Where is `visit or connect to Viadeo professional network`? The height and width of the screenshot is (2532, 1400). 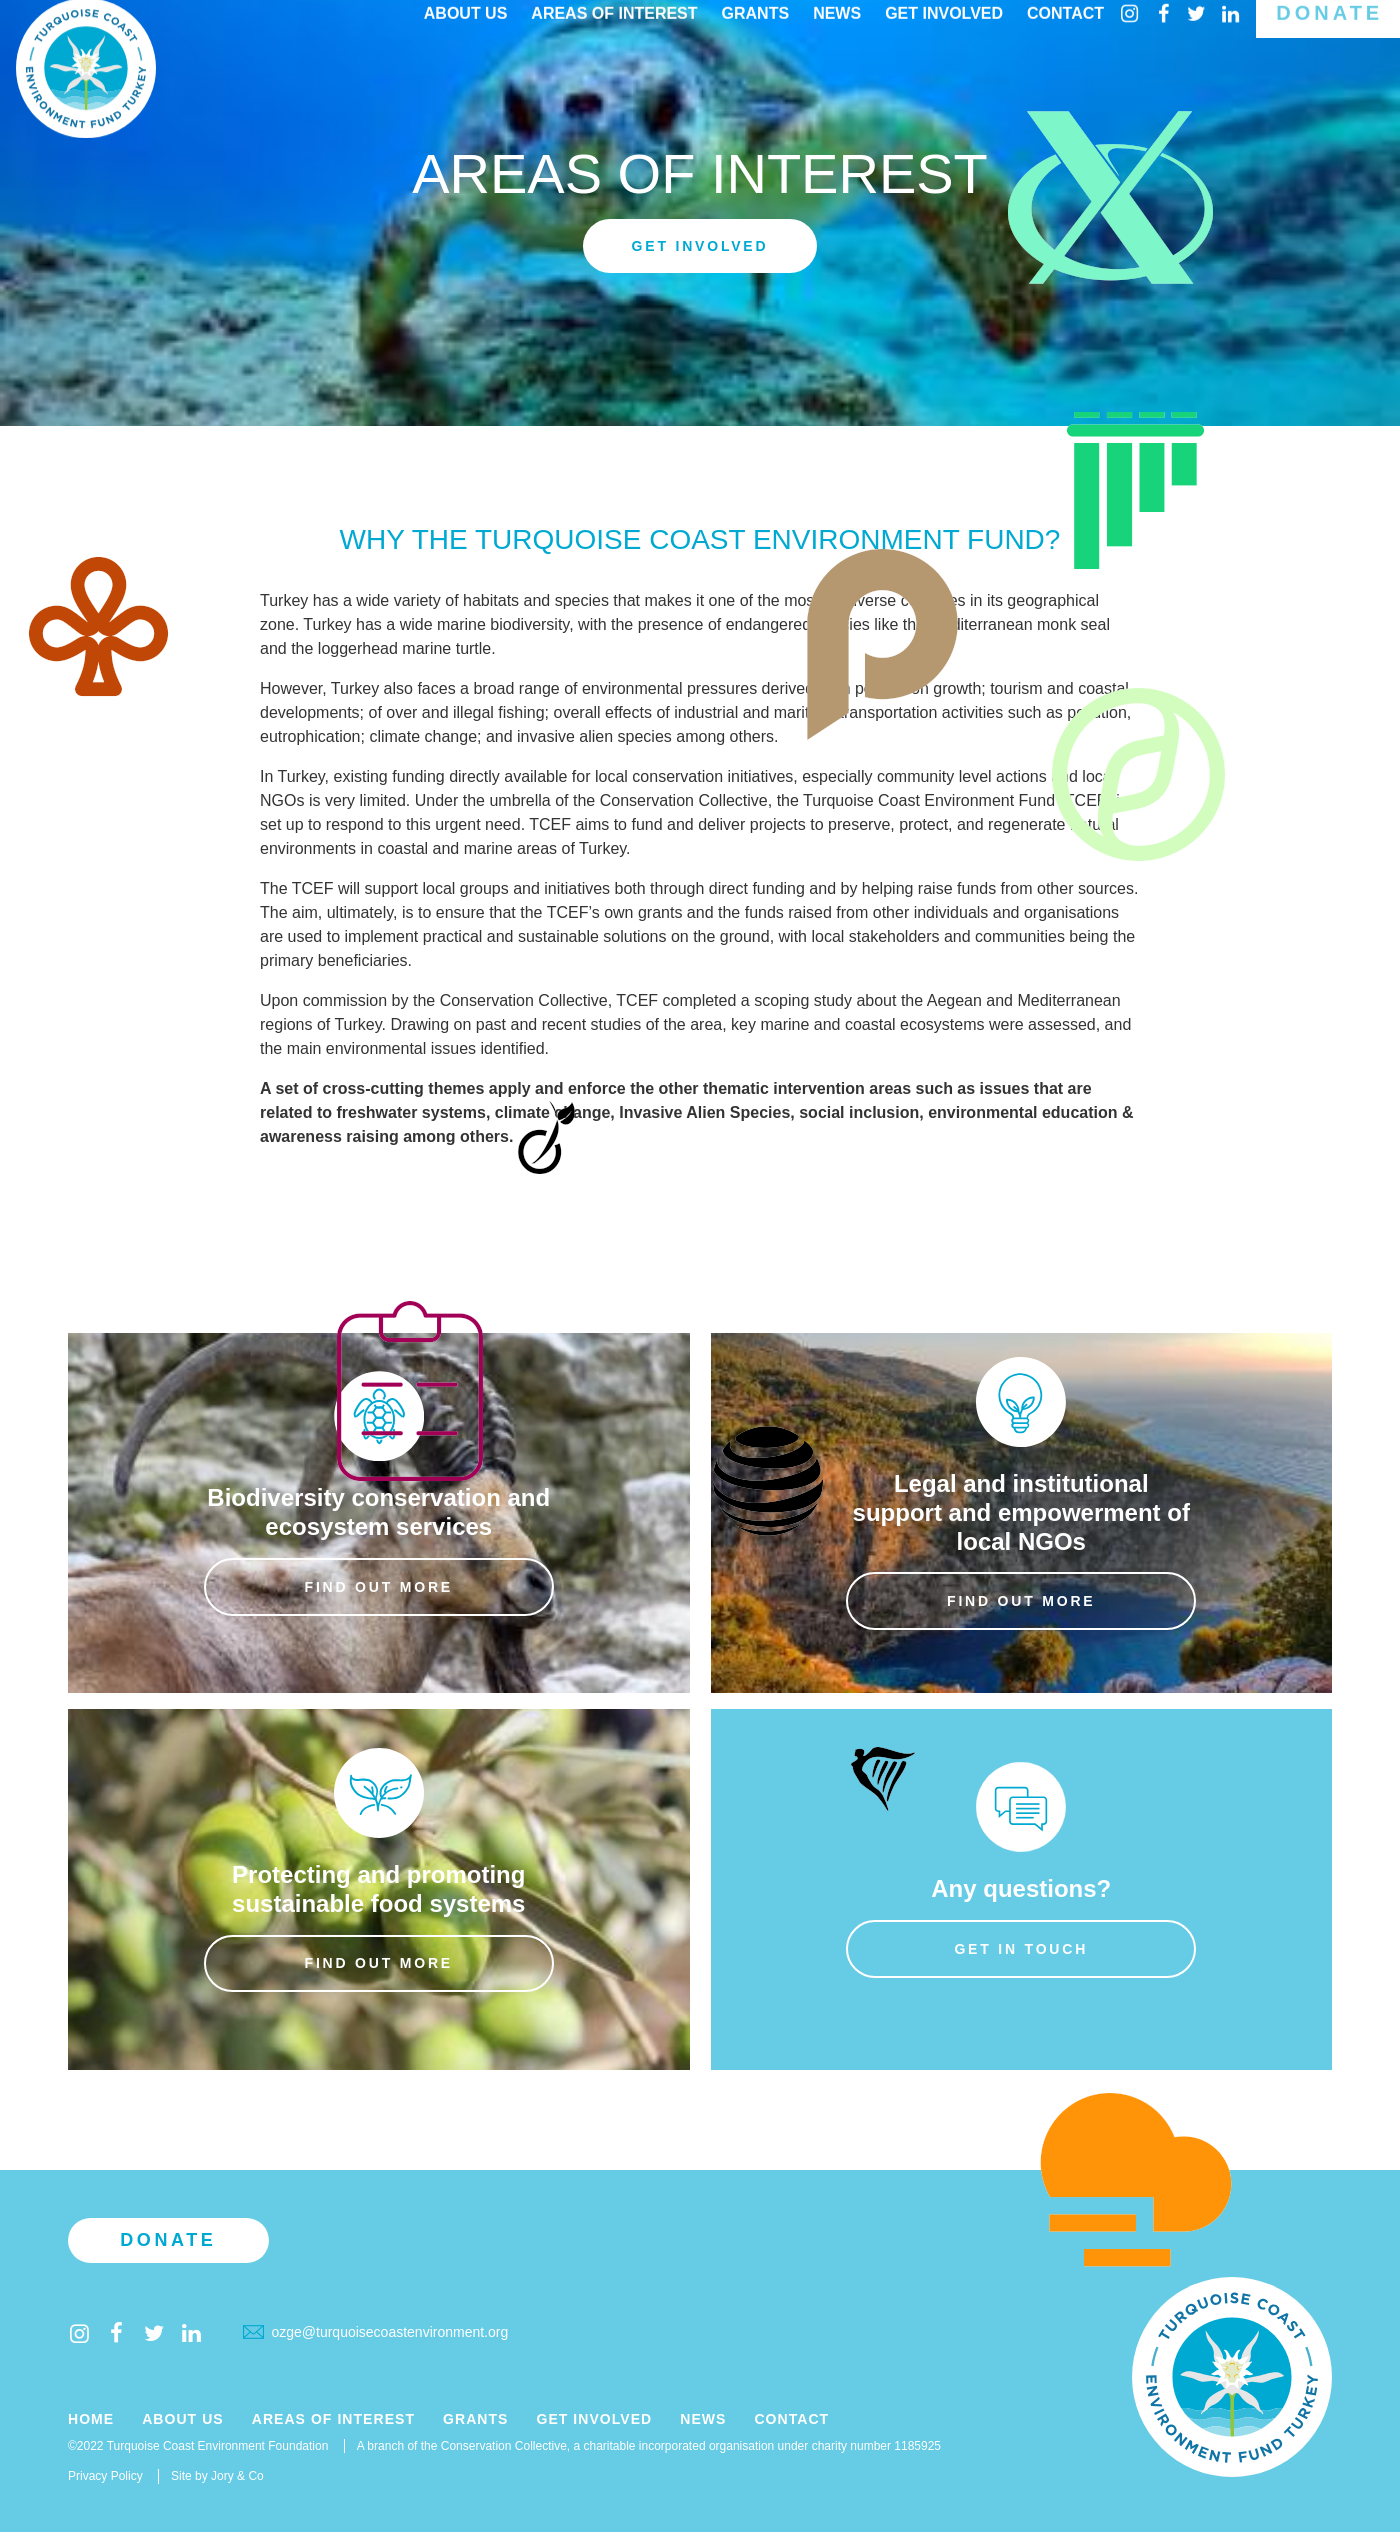 visit or connect to Viadeo professional network is located at coordinates (546, 1137).